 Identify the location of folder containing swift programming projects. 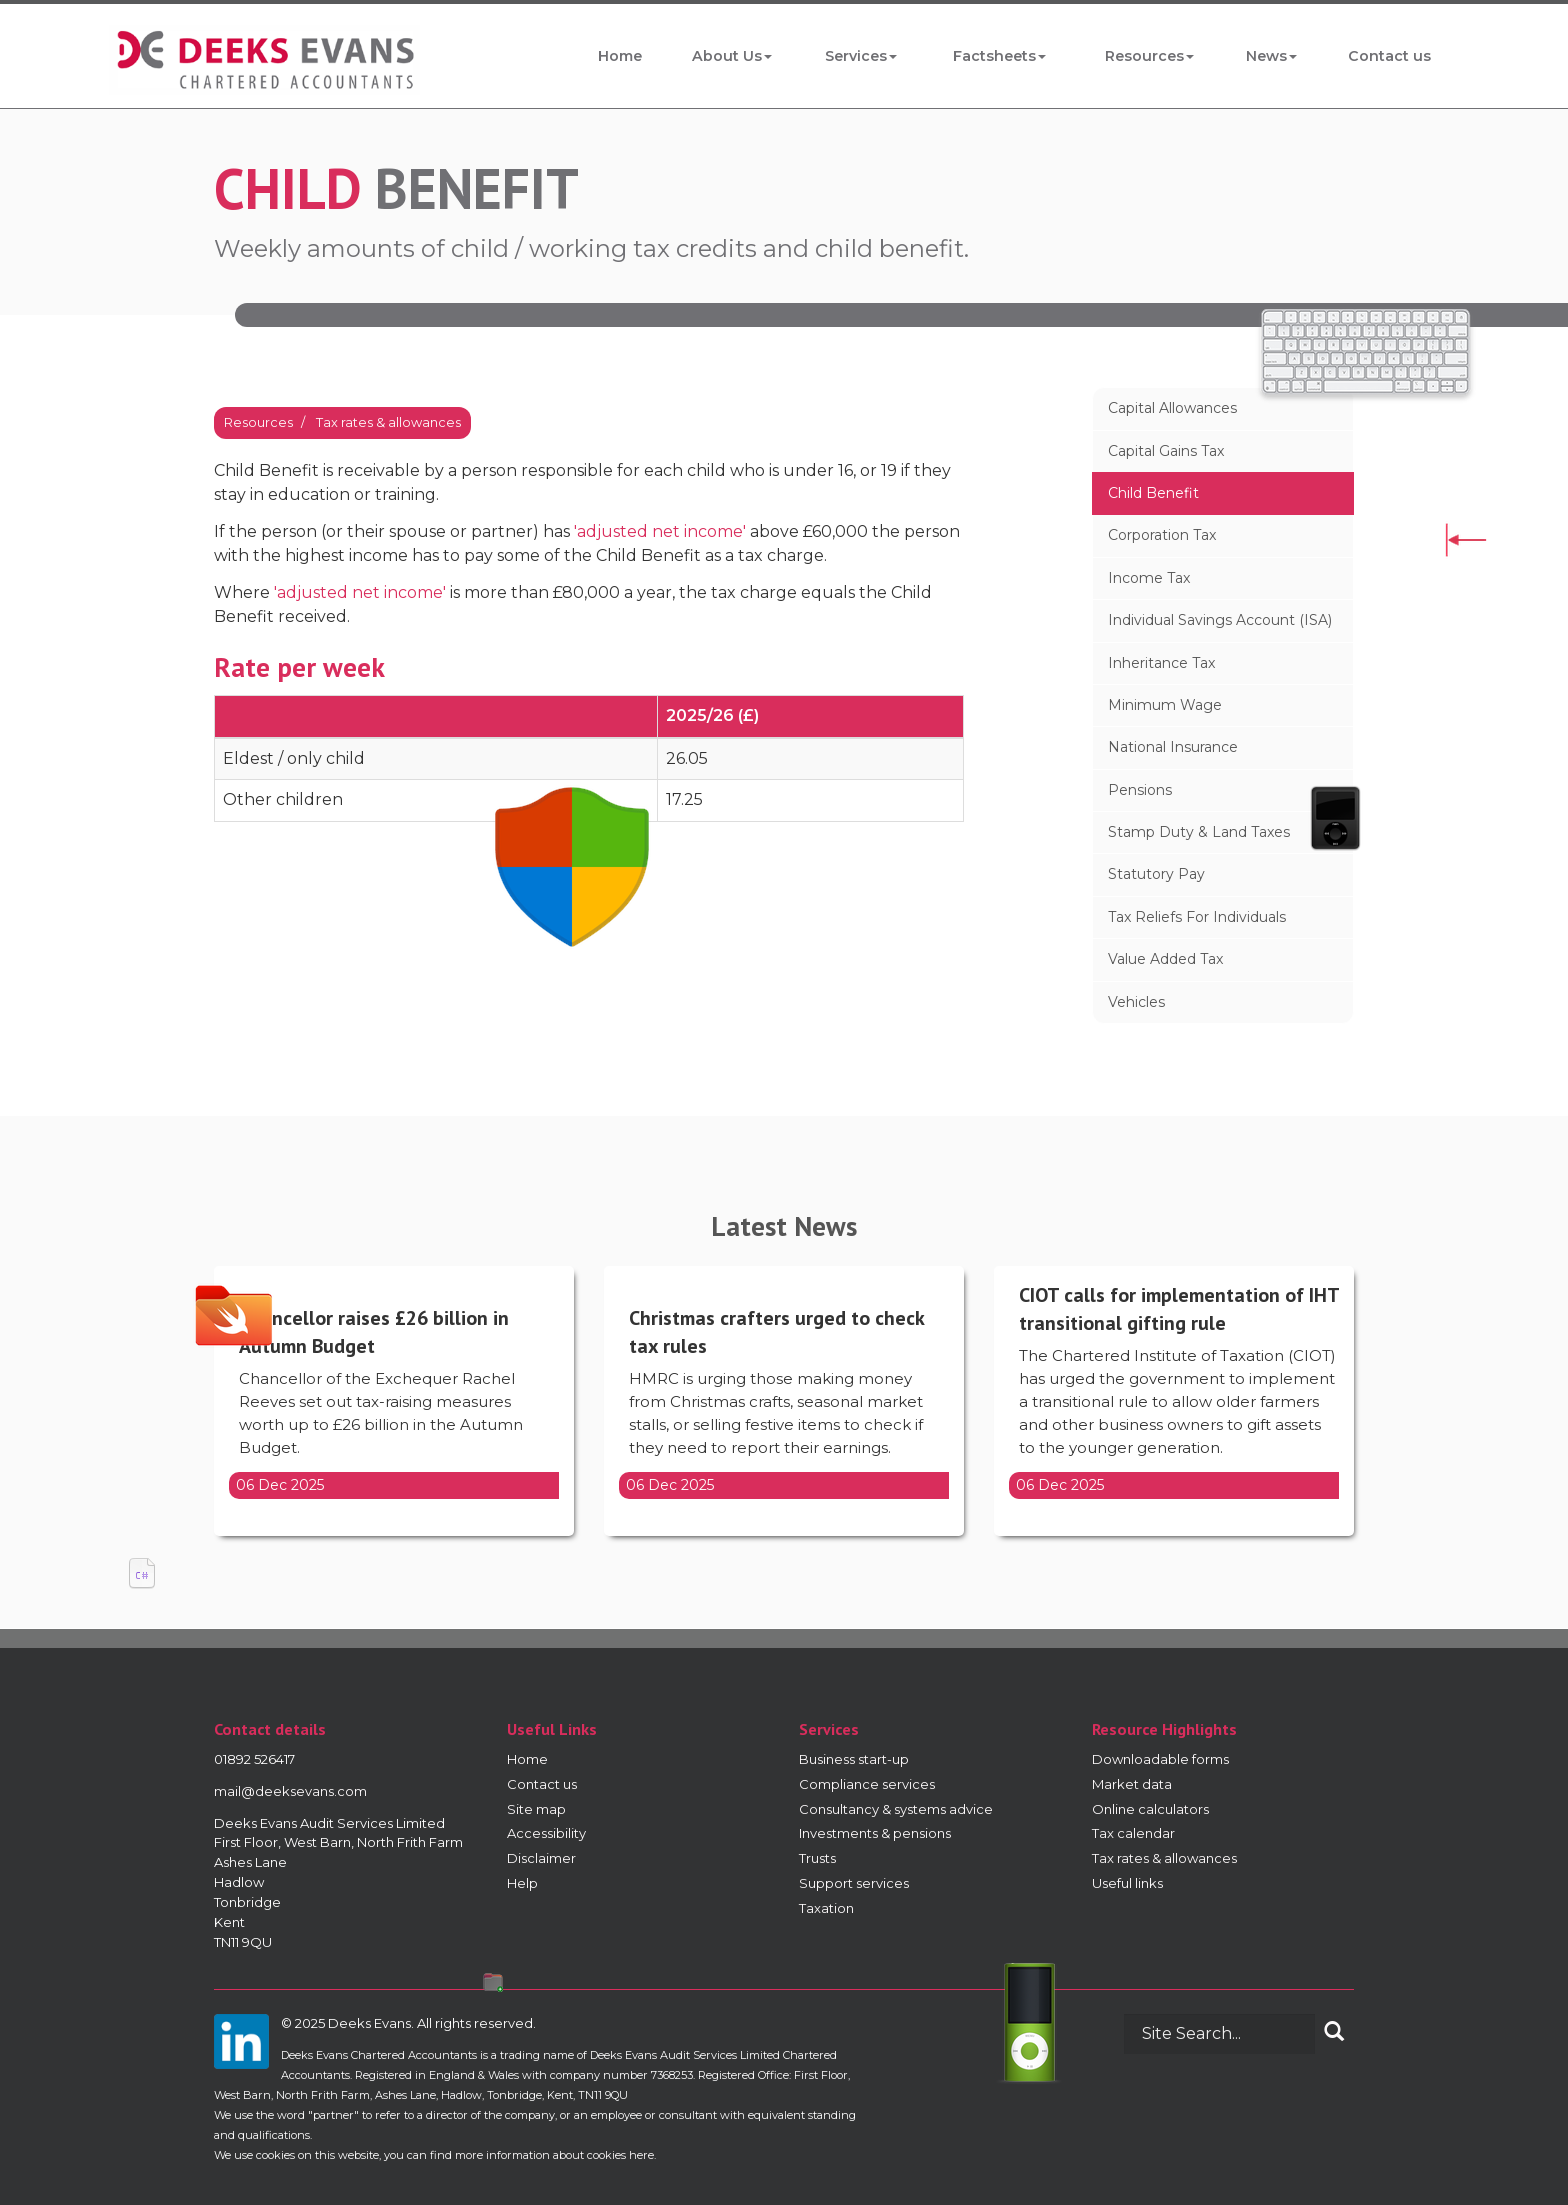
(233, 1317).